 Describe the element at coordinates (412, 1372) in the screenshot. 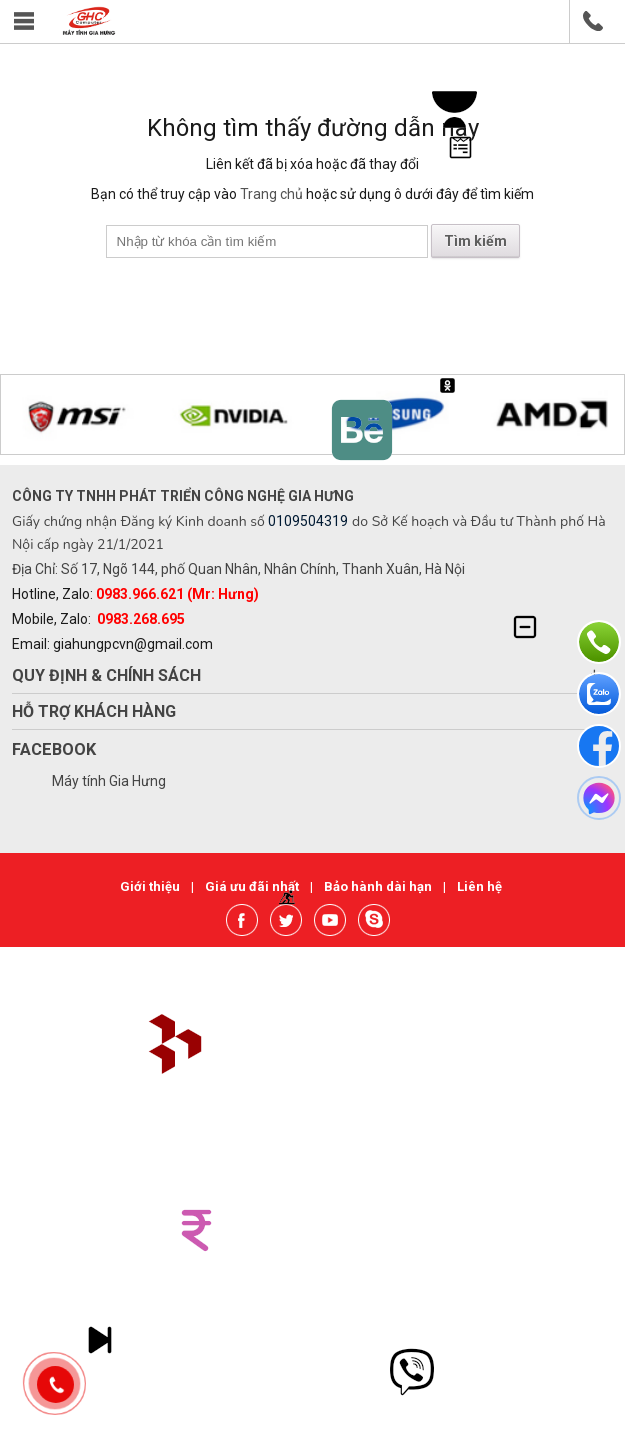

I see `open Viber messaging app` at that location.